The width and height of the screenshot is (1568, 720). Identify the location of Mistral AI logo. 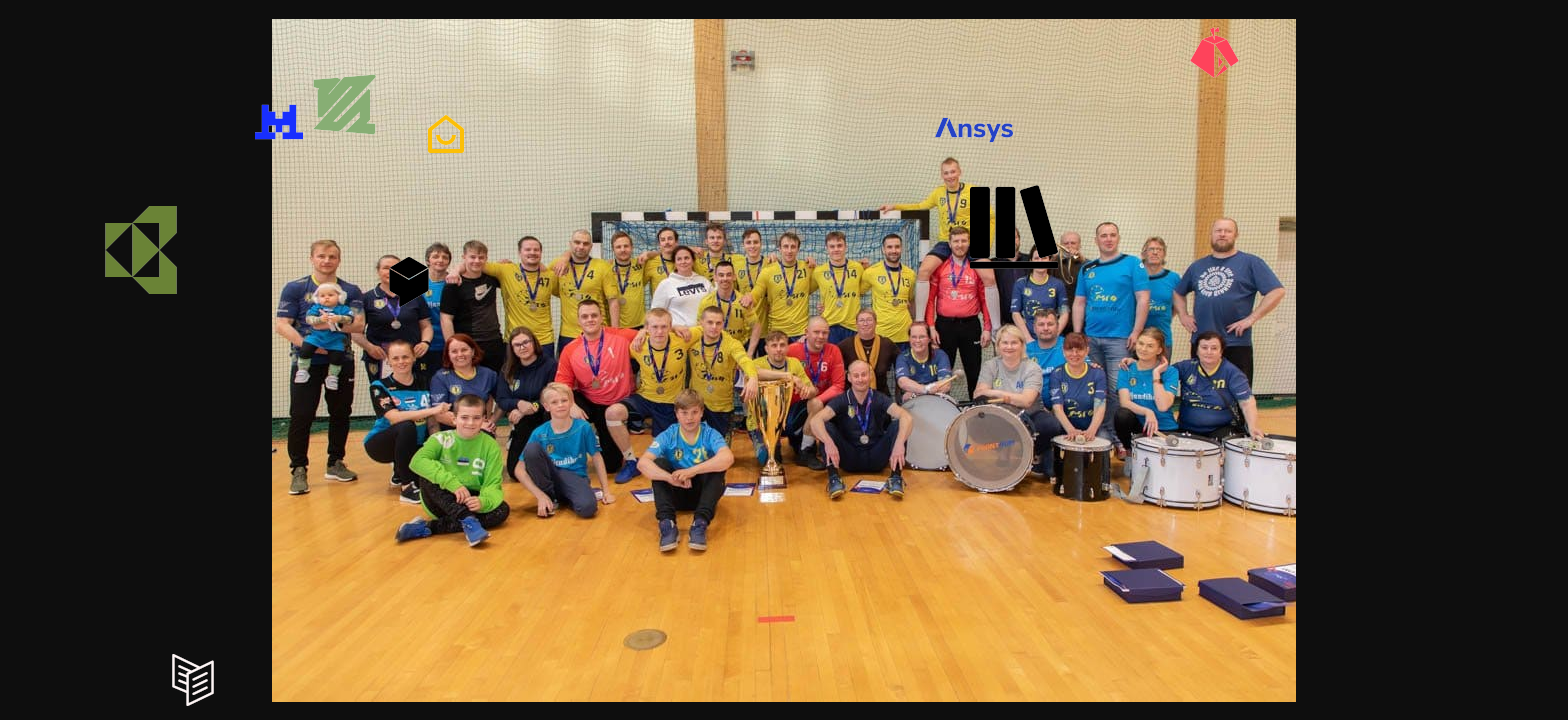
(279, 122).